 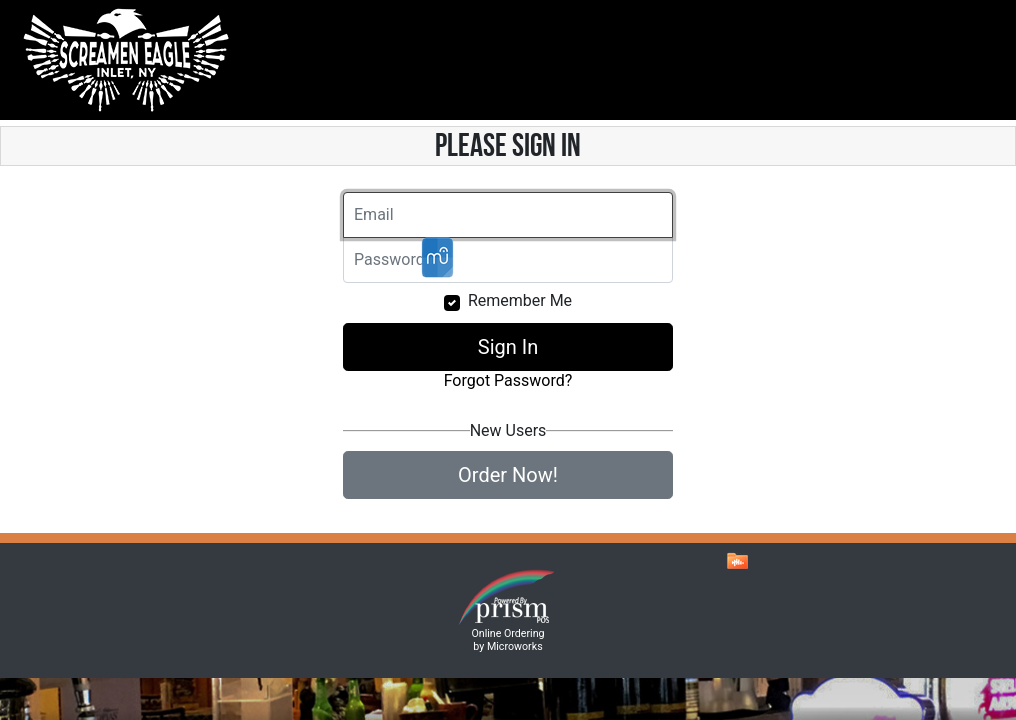 What do you see at coordinates (437, 257) in the screenshot?
I see `open a MuseScore 3 music notation file` at bounding box center [437, 257].